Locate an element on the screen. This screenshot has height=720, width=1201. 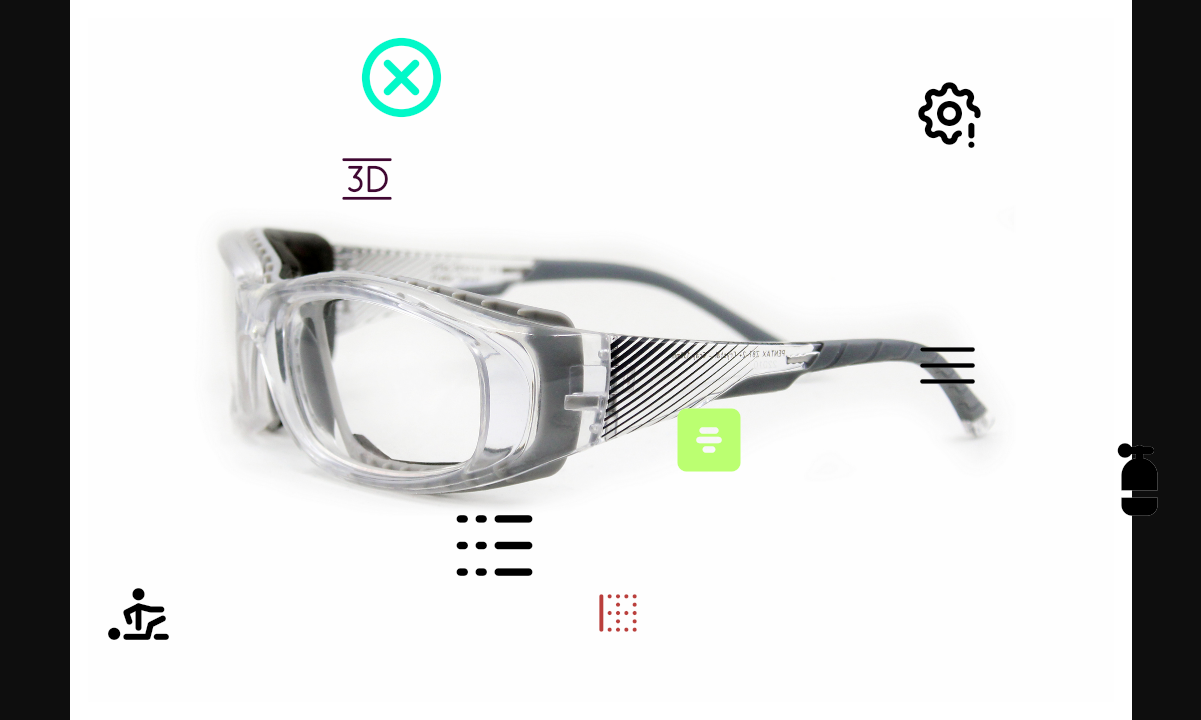
open navigation menu is located at coordinates (947, 365).